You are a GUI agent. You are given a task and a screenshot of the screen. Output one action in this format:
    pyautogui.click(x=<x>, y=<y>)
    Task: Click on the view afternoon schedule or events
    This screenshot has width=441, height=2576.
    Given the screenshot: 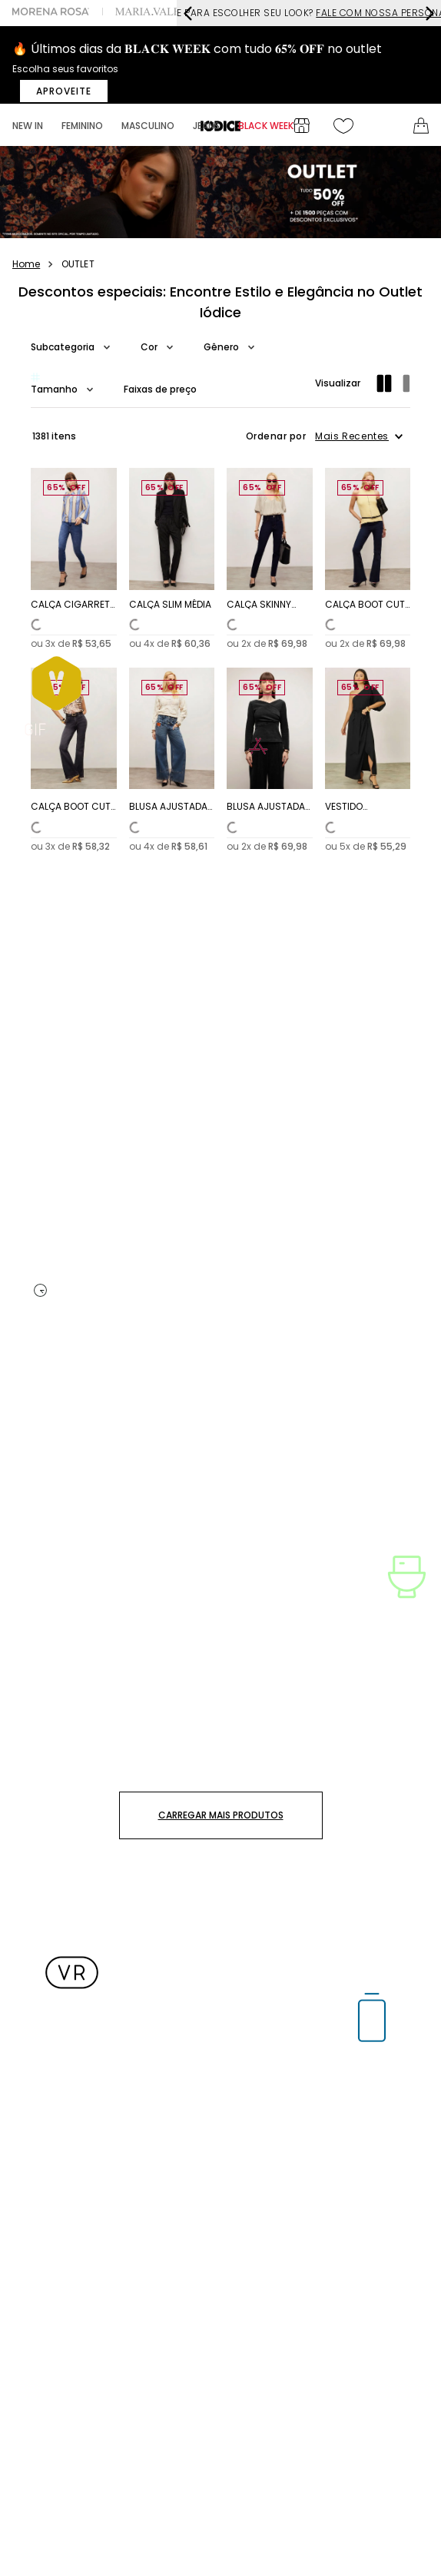 What is the action you would take?
    pyautogui.click(x=40, y=1290)
    